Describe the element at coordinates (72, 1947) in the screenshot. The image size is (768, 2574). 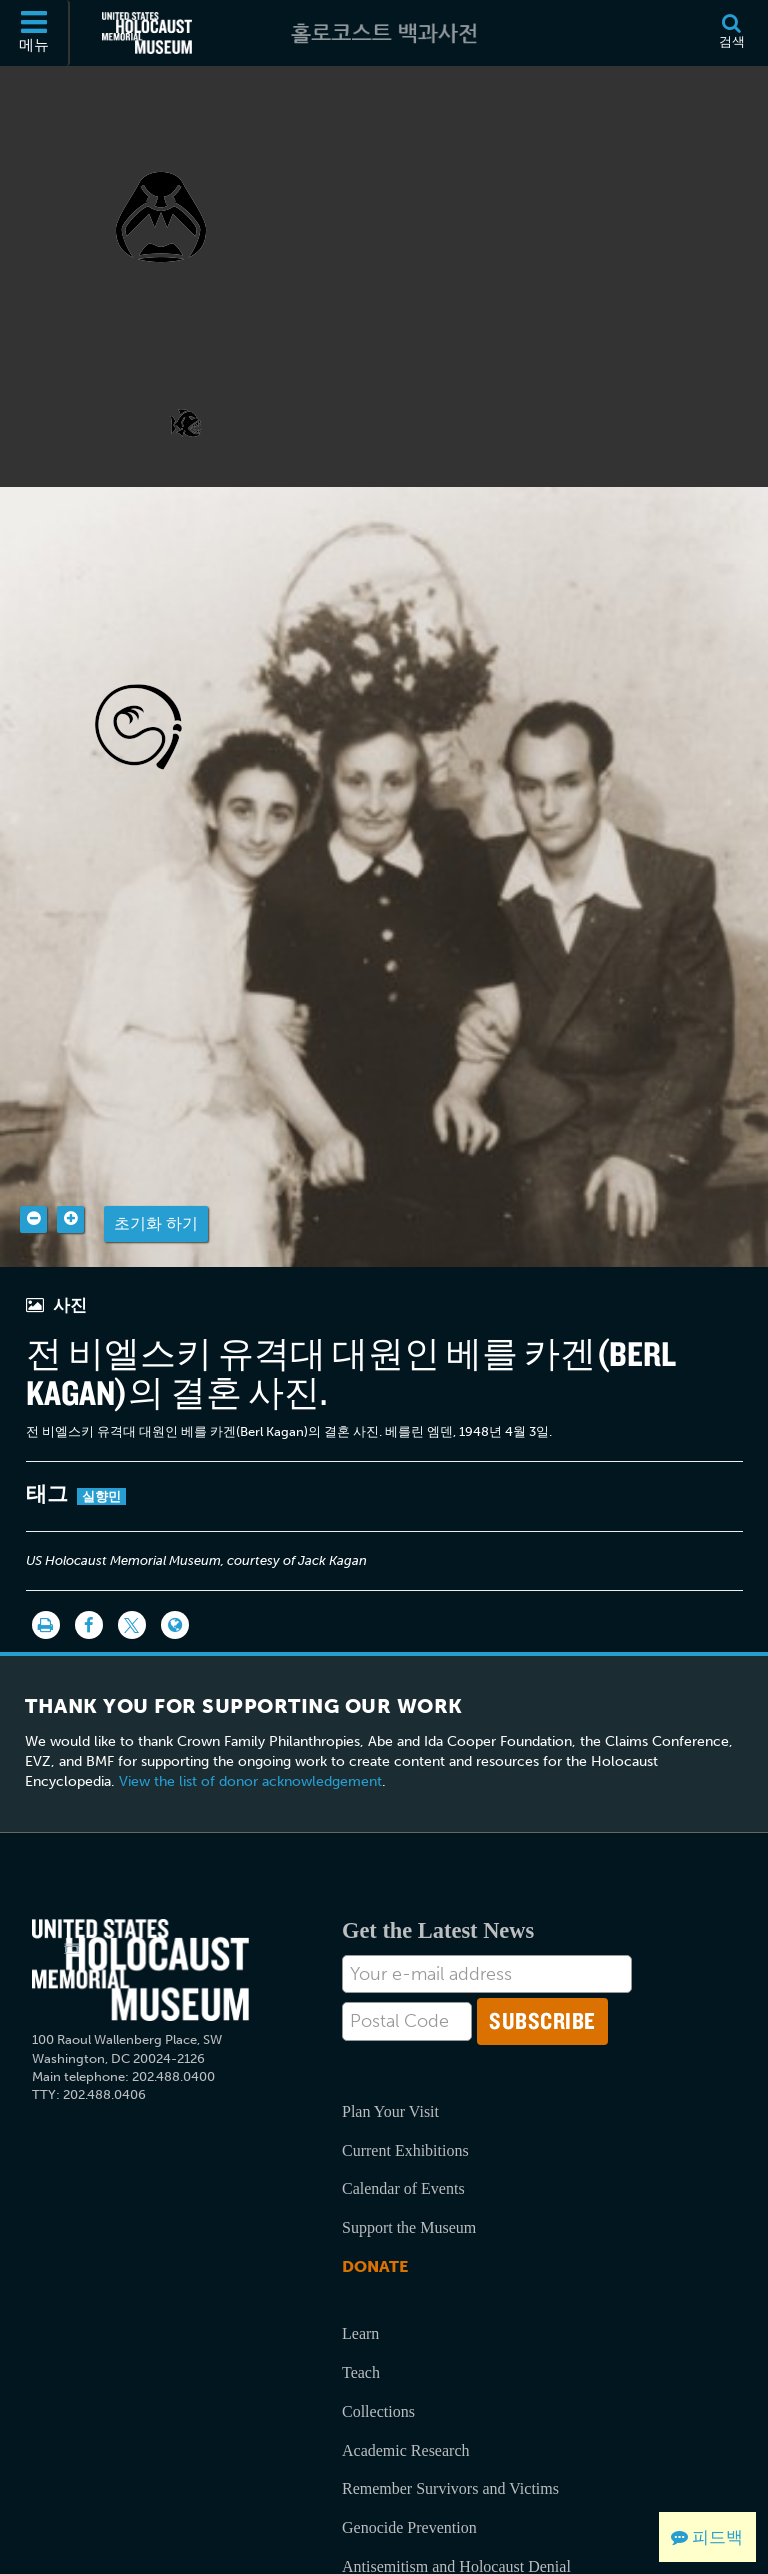
I see `view bridge or crossing information` at that location.